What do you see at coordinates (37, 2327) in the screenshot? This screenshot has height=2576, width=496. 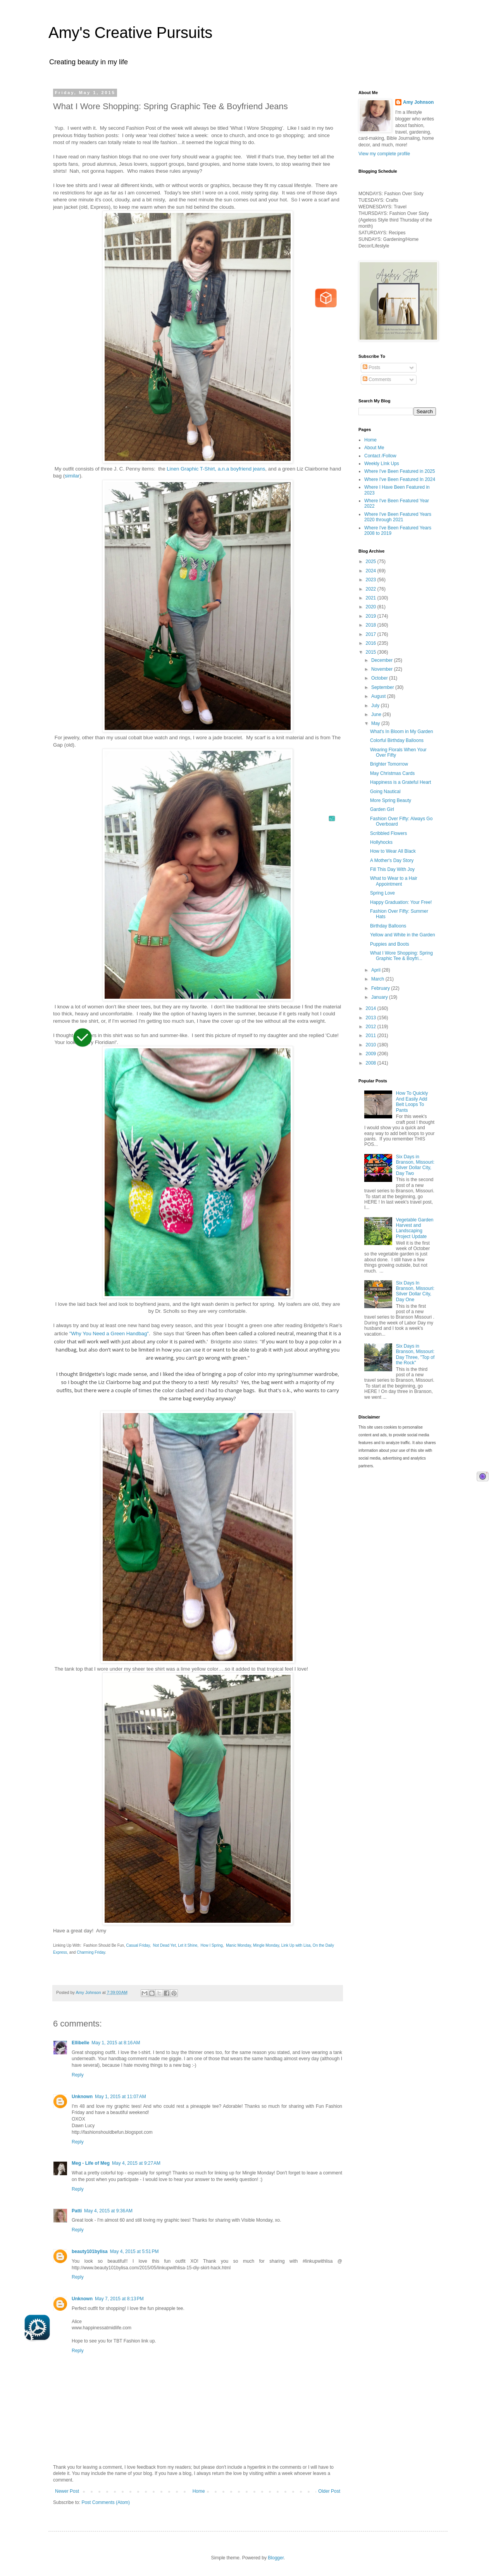 I see `open Steam client settings` at bounding box center [37, 2327].